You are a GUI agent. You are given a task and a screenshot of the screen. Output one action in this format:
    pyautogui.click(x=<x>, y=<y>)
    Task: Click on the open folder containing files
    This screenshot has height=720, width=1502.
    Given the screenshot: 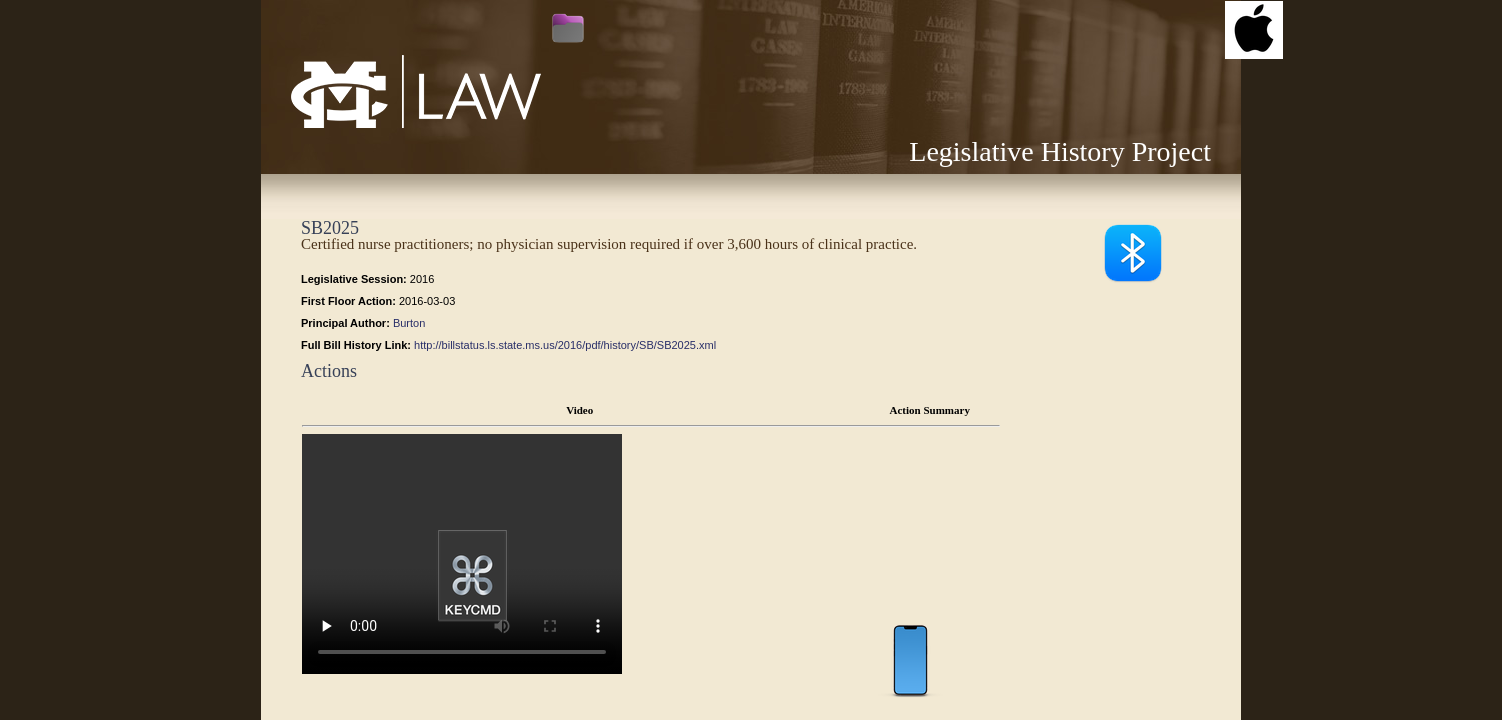 What is the action you would take?
    pyautogui.click(x=568, y=28)
    